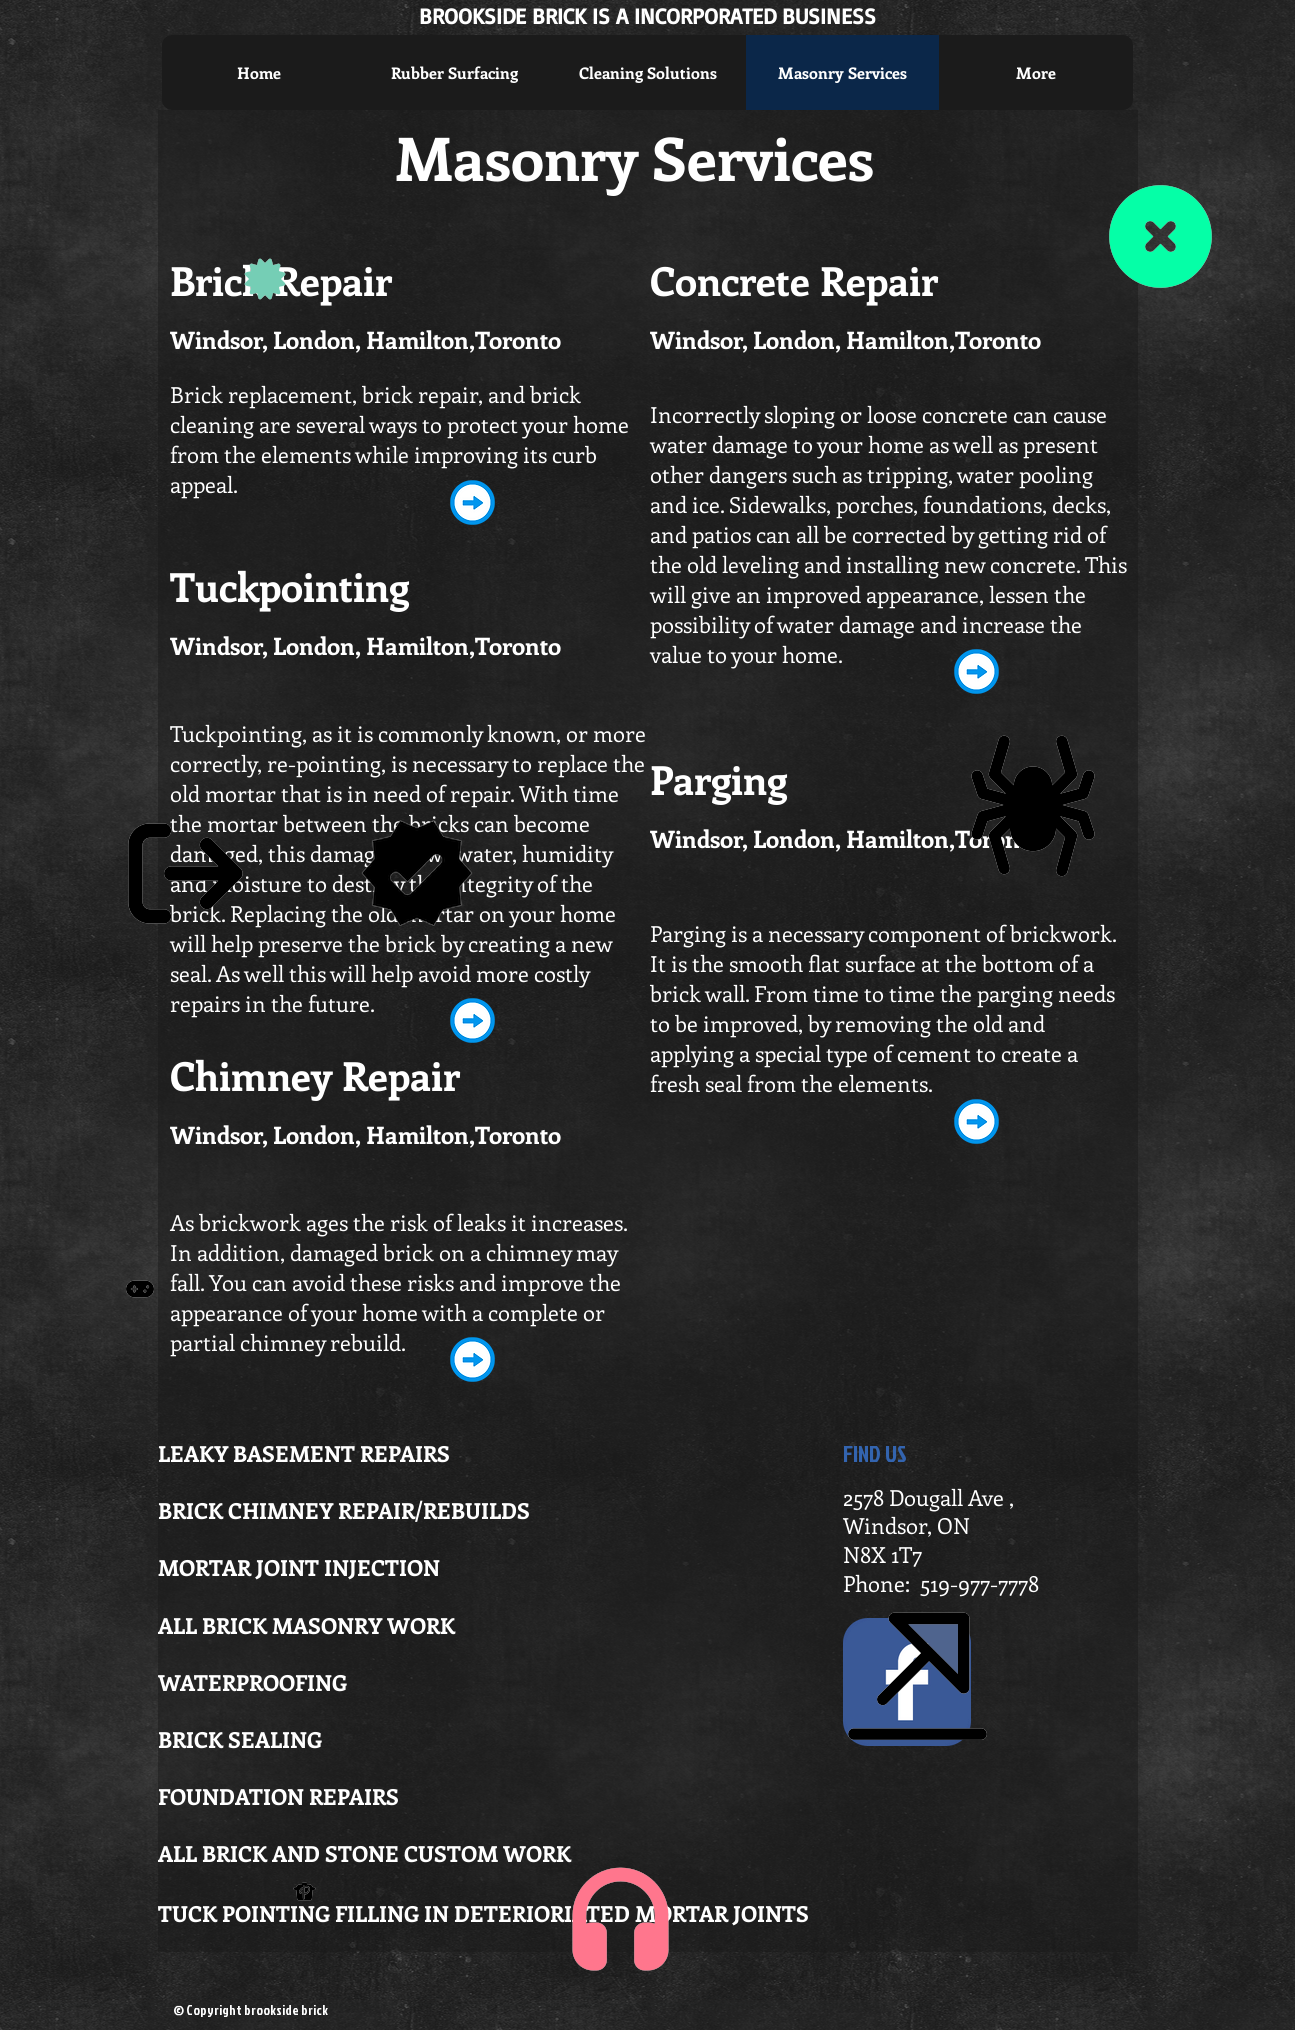 The image size is (1295, 2030). What do you see at coordinates (304, 1891) in the screenshot?
I see `open the palfed app or service` at bounding box center [304, 1891].